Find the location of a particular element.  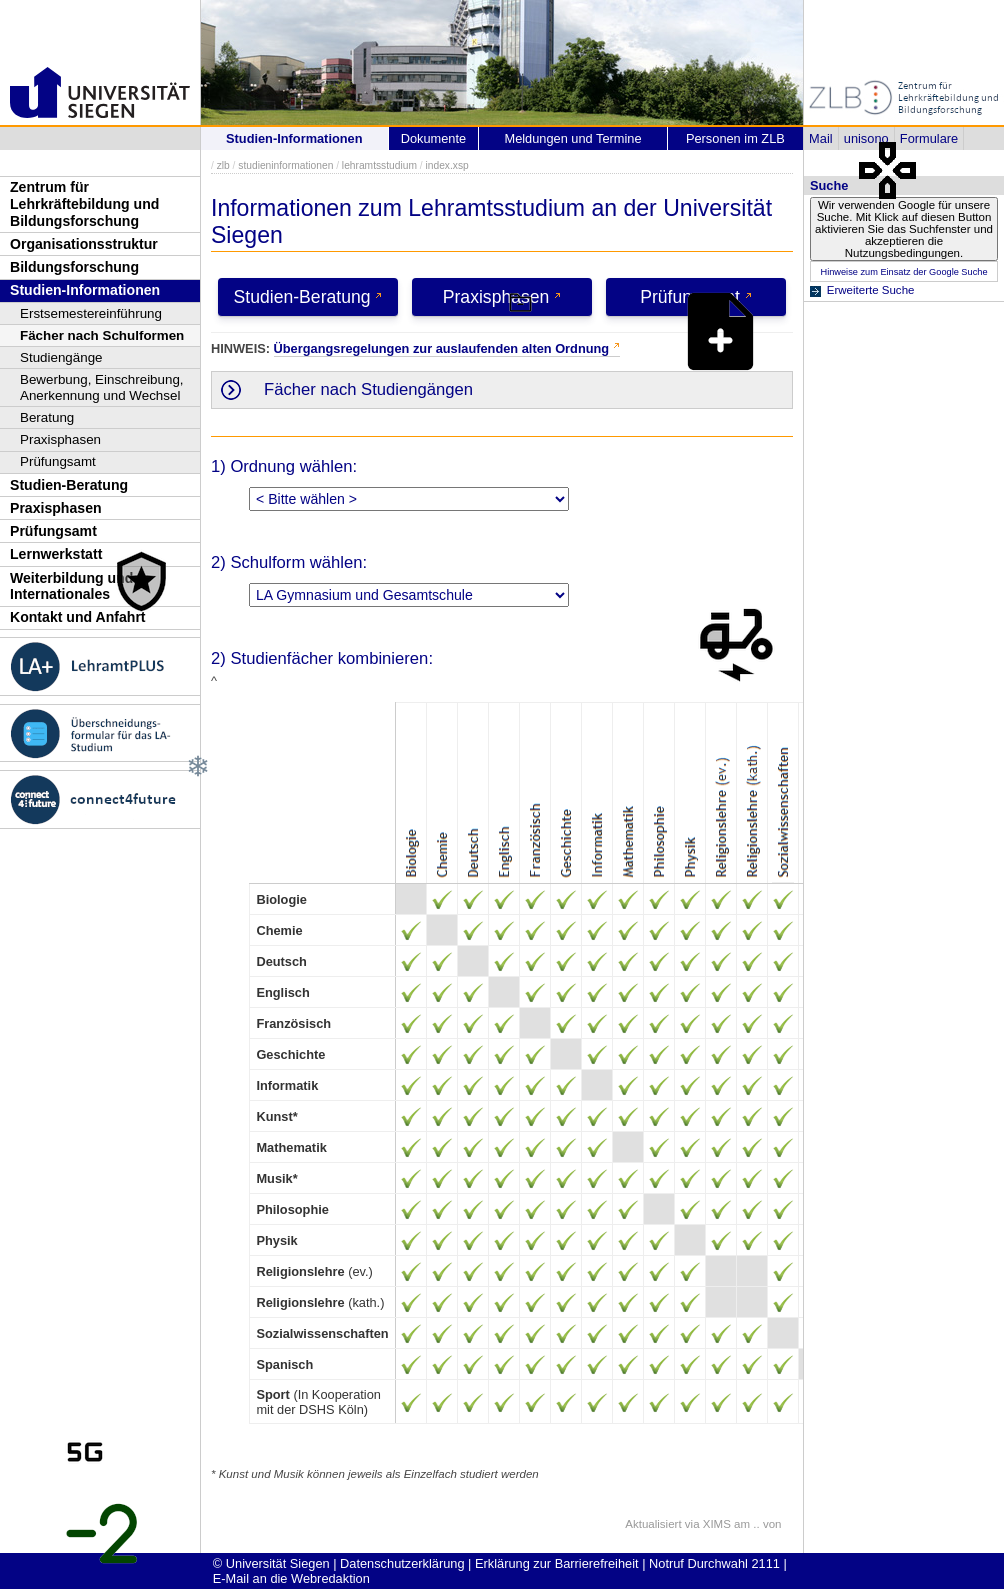

indicates 5G network connectivity is located at coordinates (85, 1452).